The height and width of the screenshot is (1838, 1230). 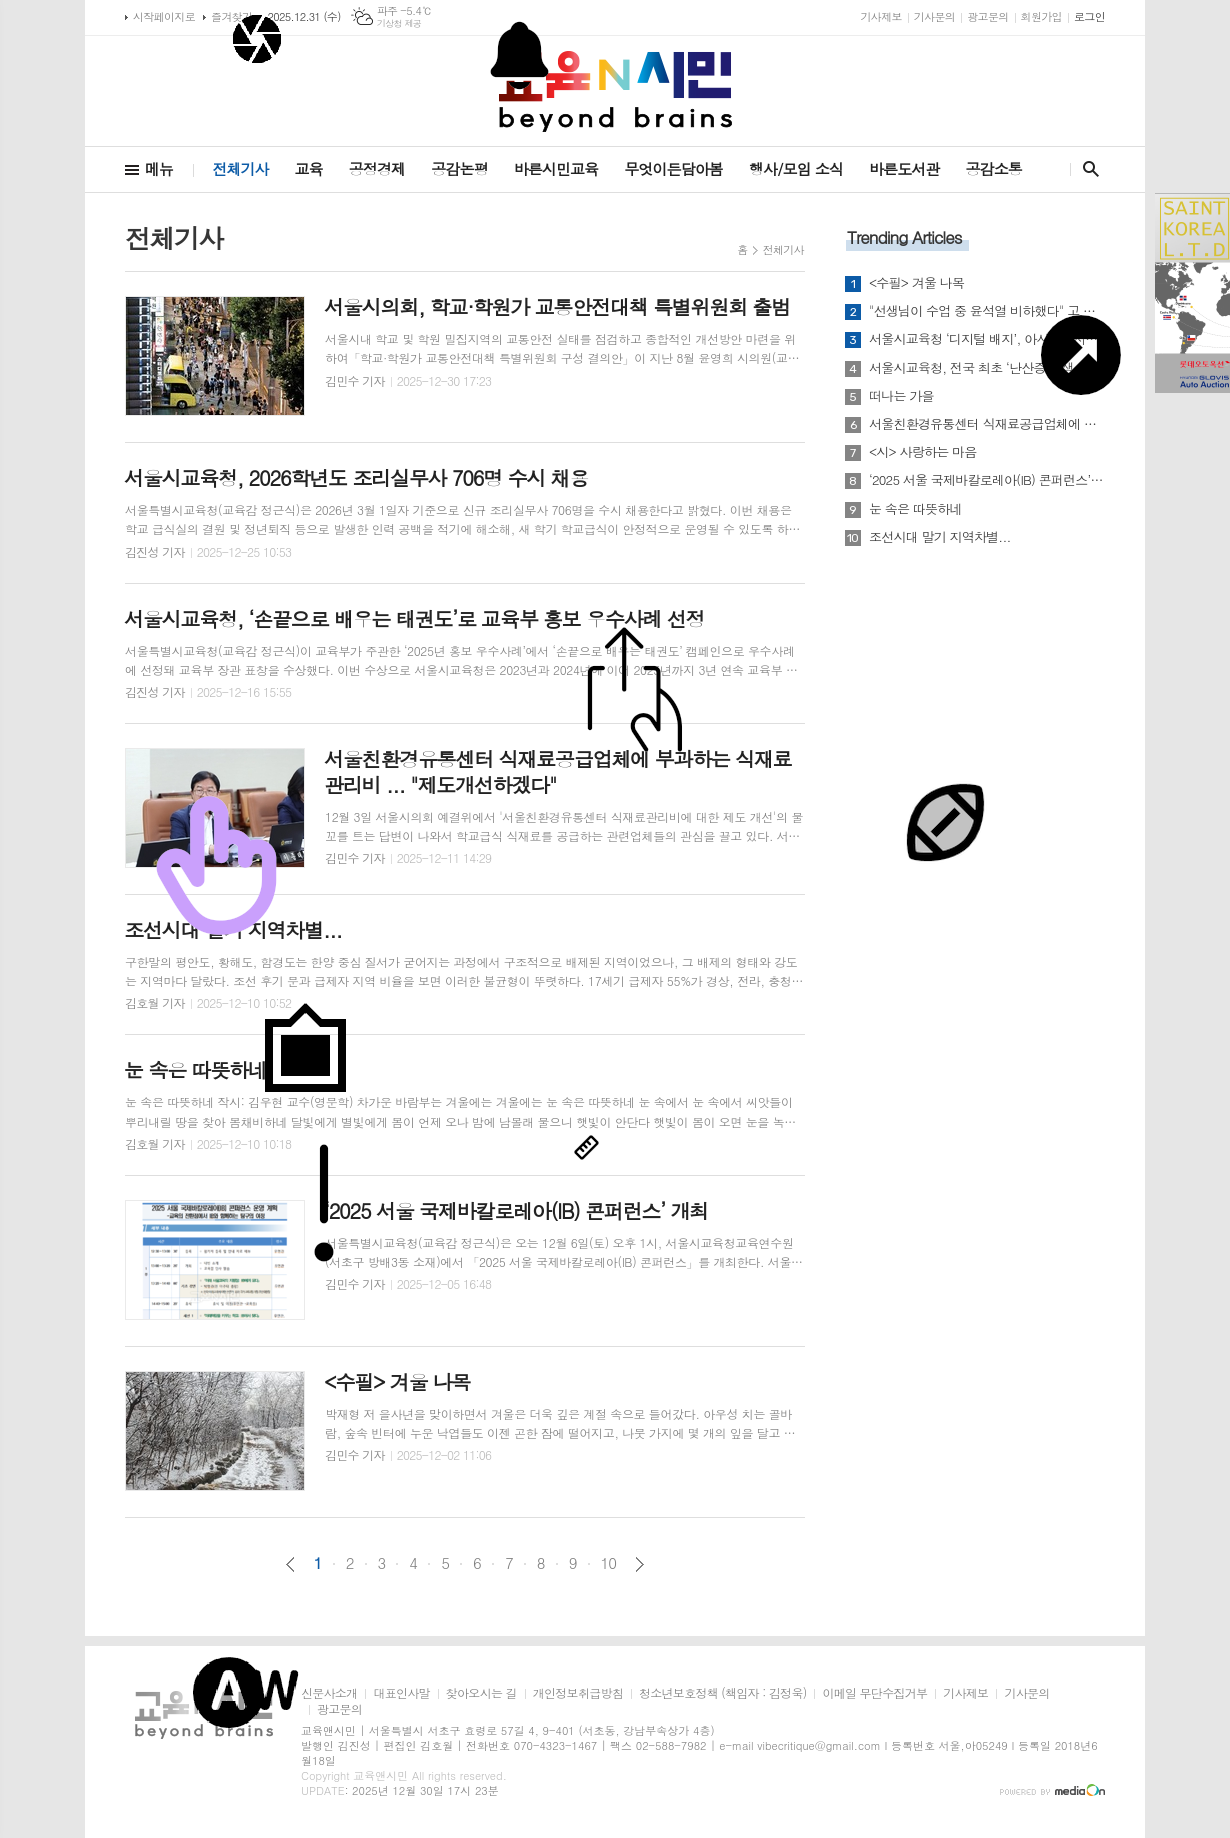 What do you see at coordinates (586, 1147) in the screenshot?
I see `access measurement tools` at bounding box center [586, 1147].